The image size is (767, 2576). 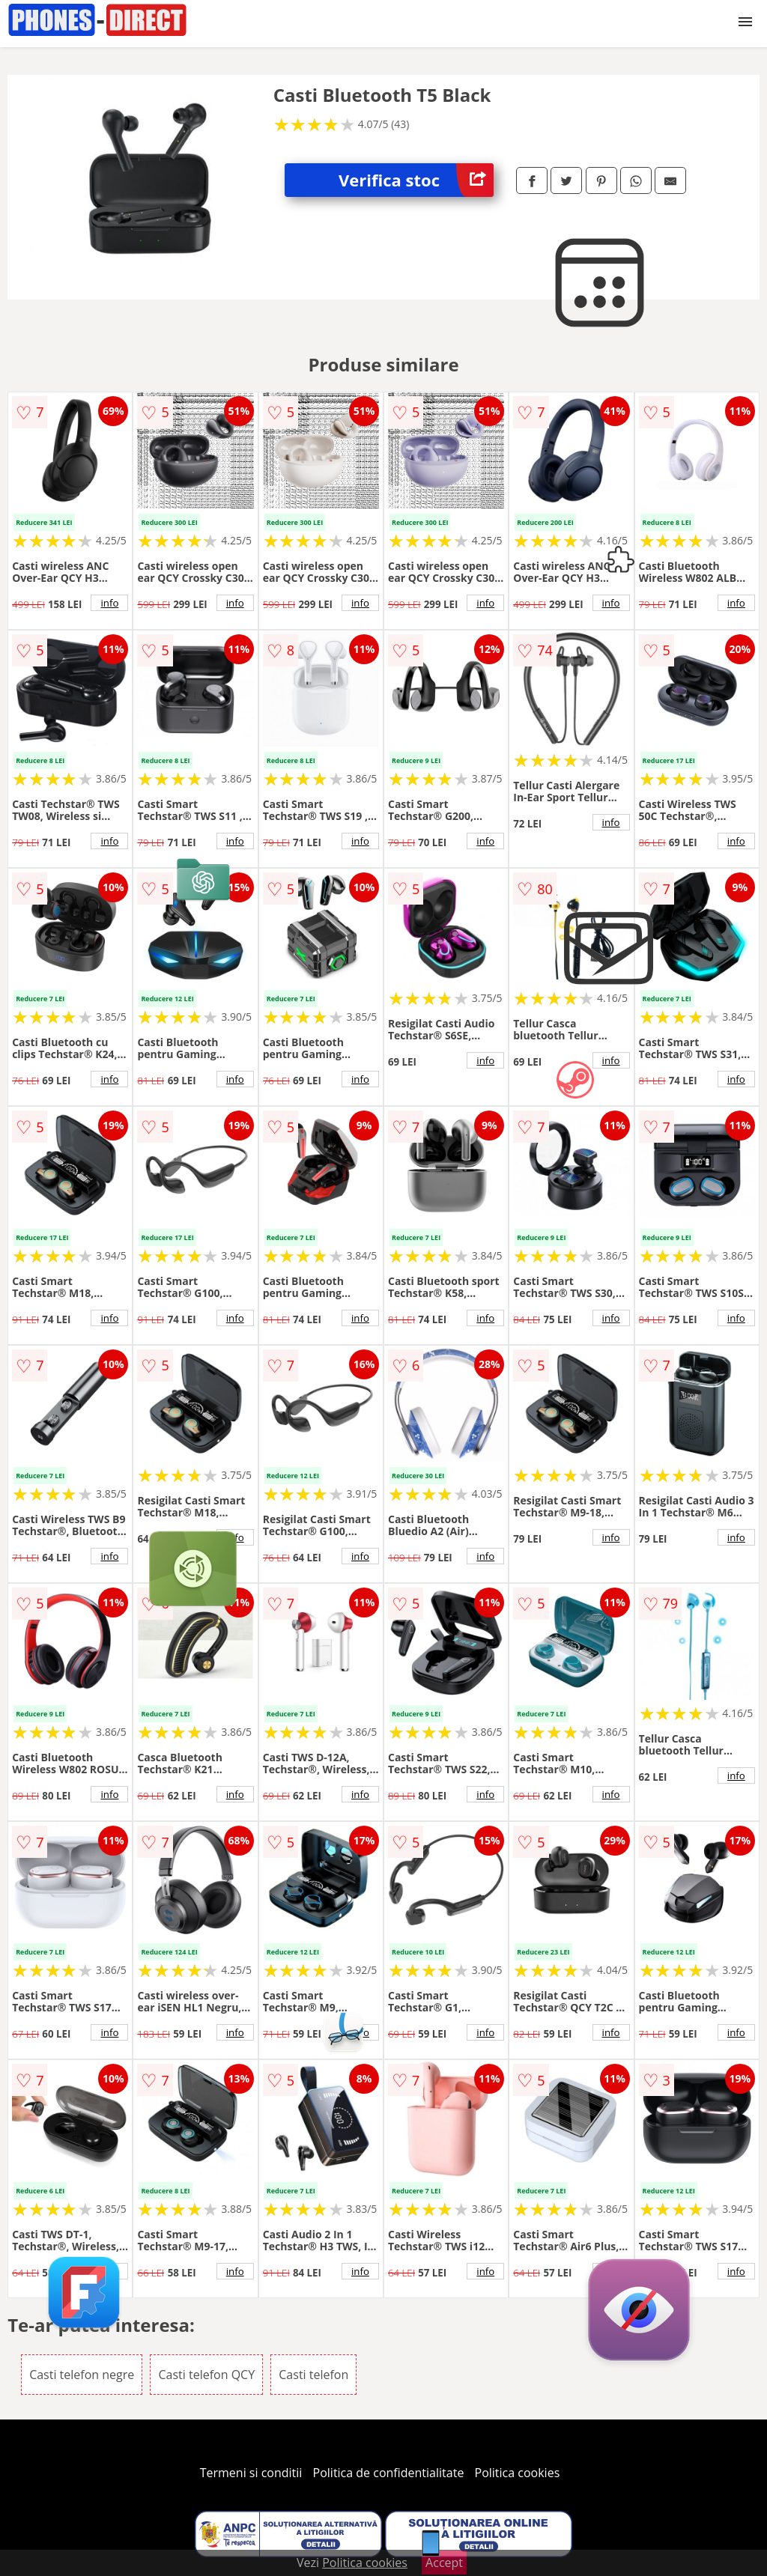 I want to click on iPad Mini 3 device icon in system settings, so click(x=431, y=2541).